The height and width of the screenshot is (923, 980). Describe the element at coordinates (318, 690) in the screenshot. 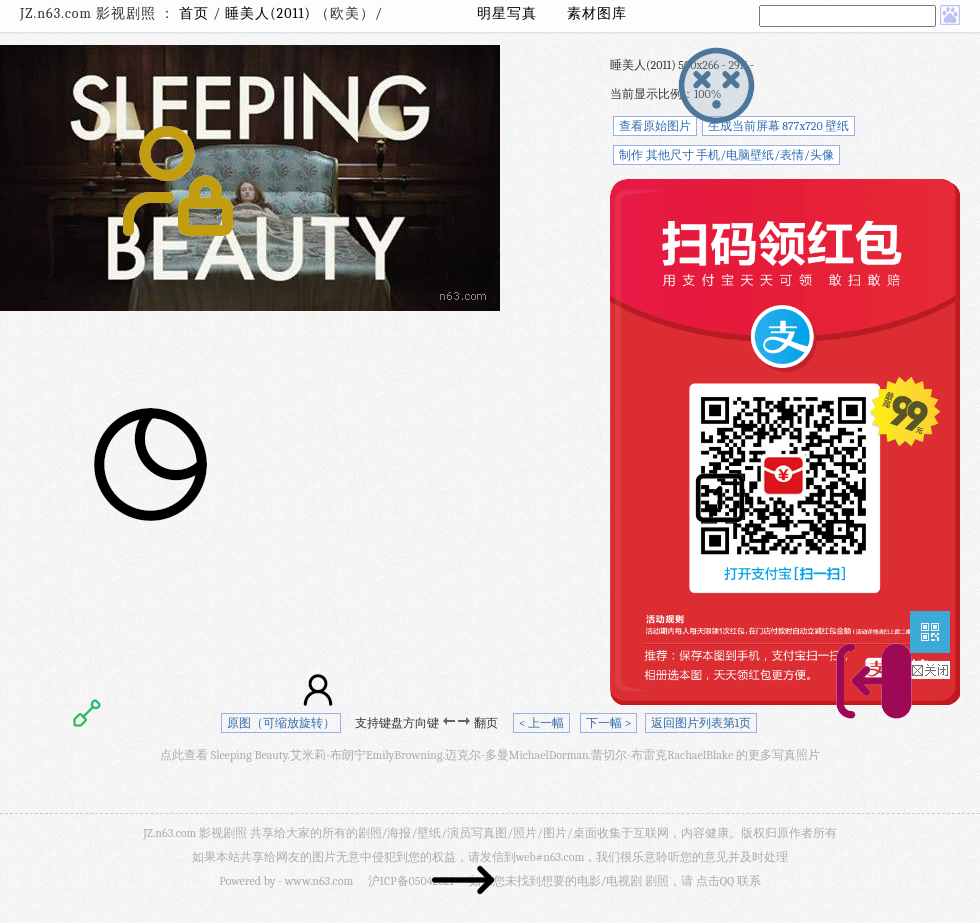

I see `view your profile` at that location.